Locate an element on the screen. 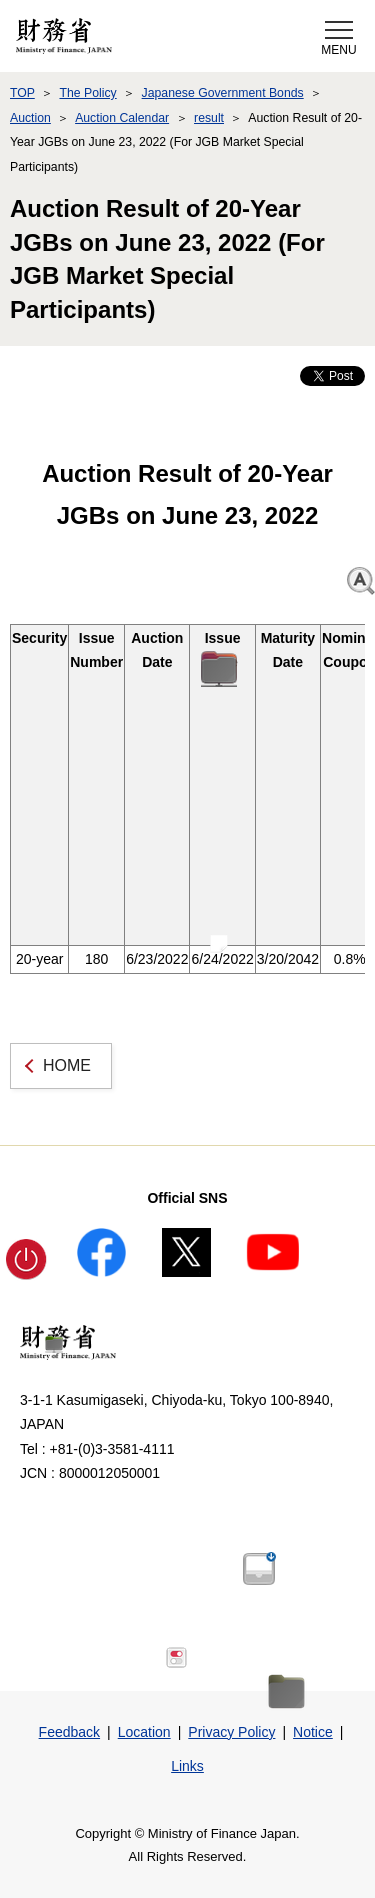 The height and width of the screenshot is (1898, 375). unknown or unrecognized clipping file type is located at coordinates (219, 944).